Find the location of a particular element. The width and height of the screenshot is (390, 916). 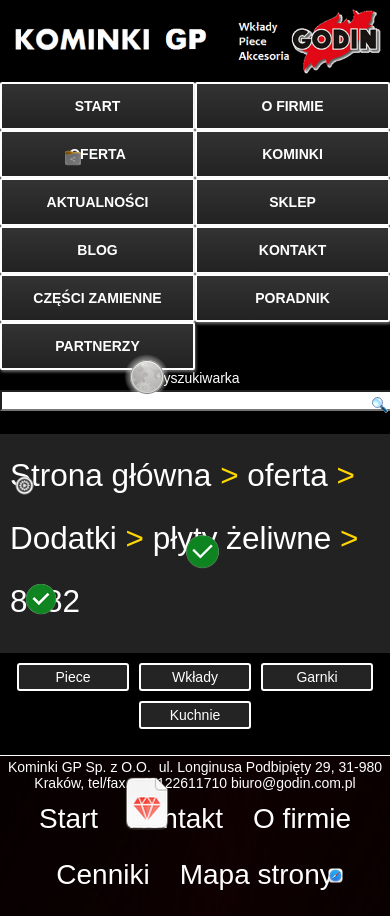

indicates file has been successfully synced is located at coordinates (202, 551).